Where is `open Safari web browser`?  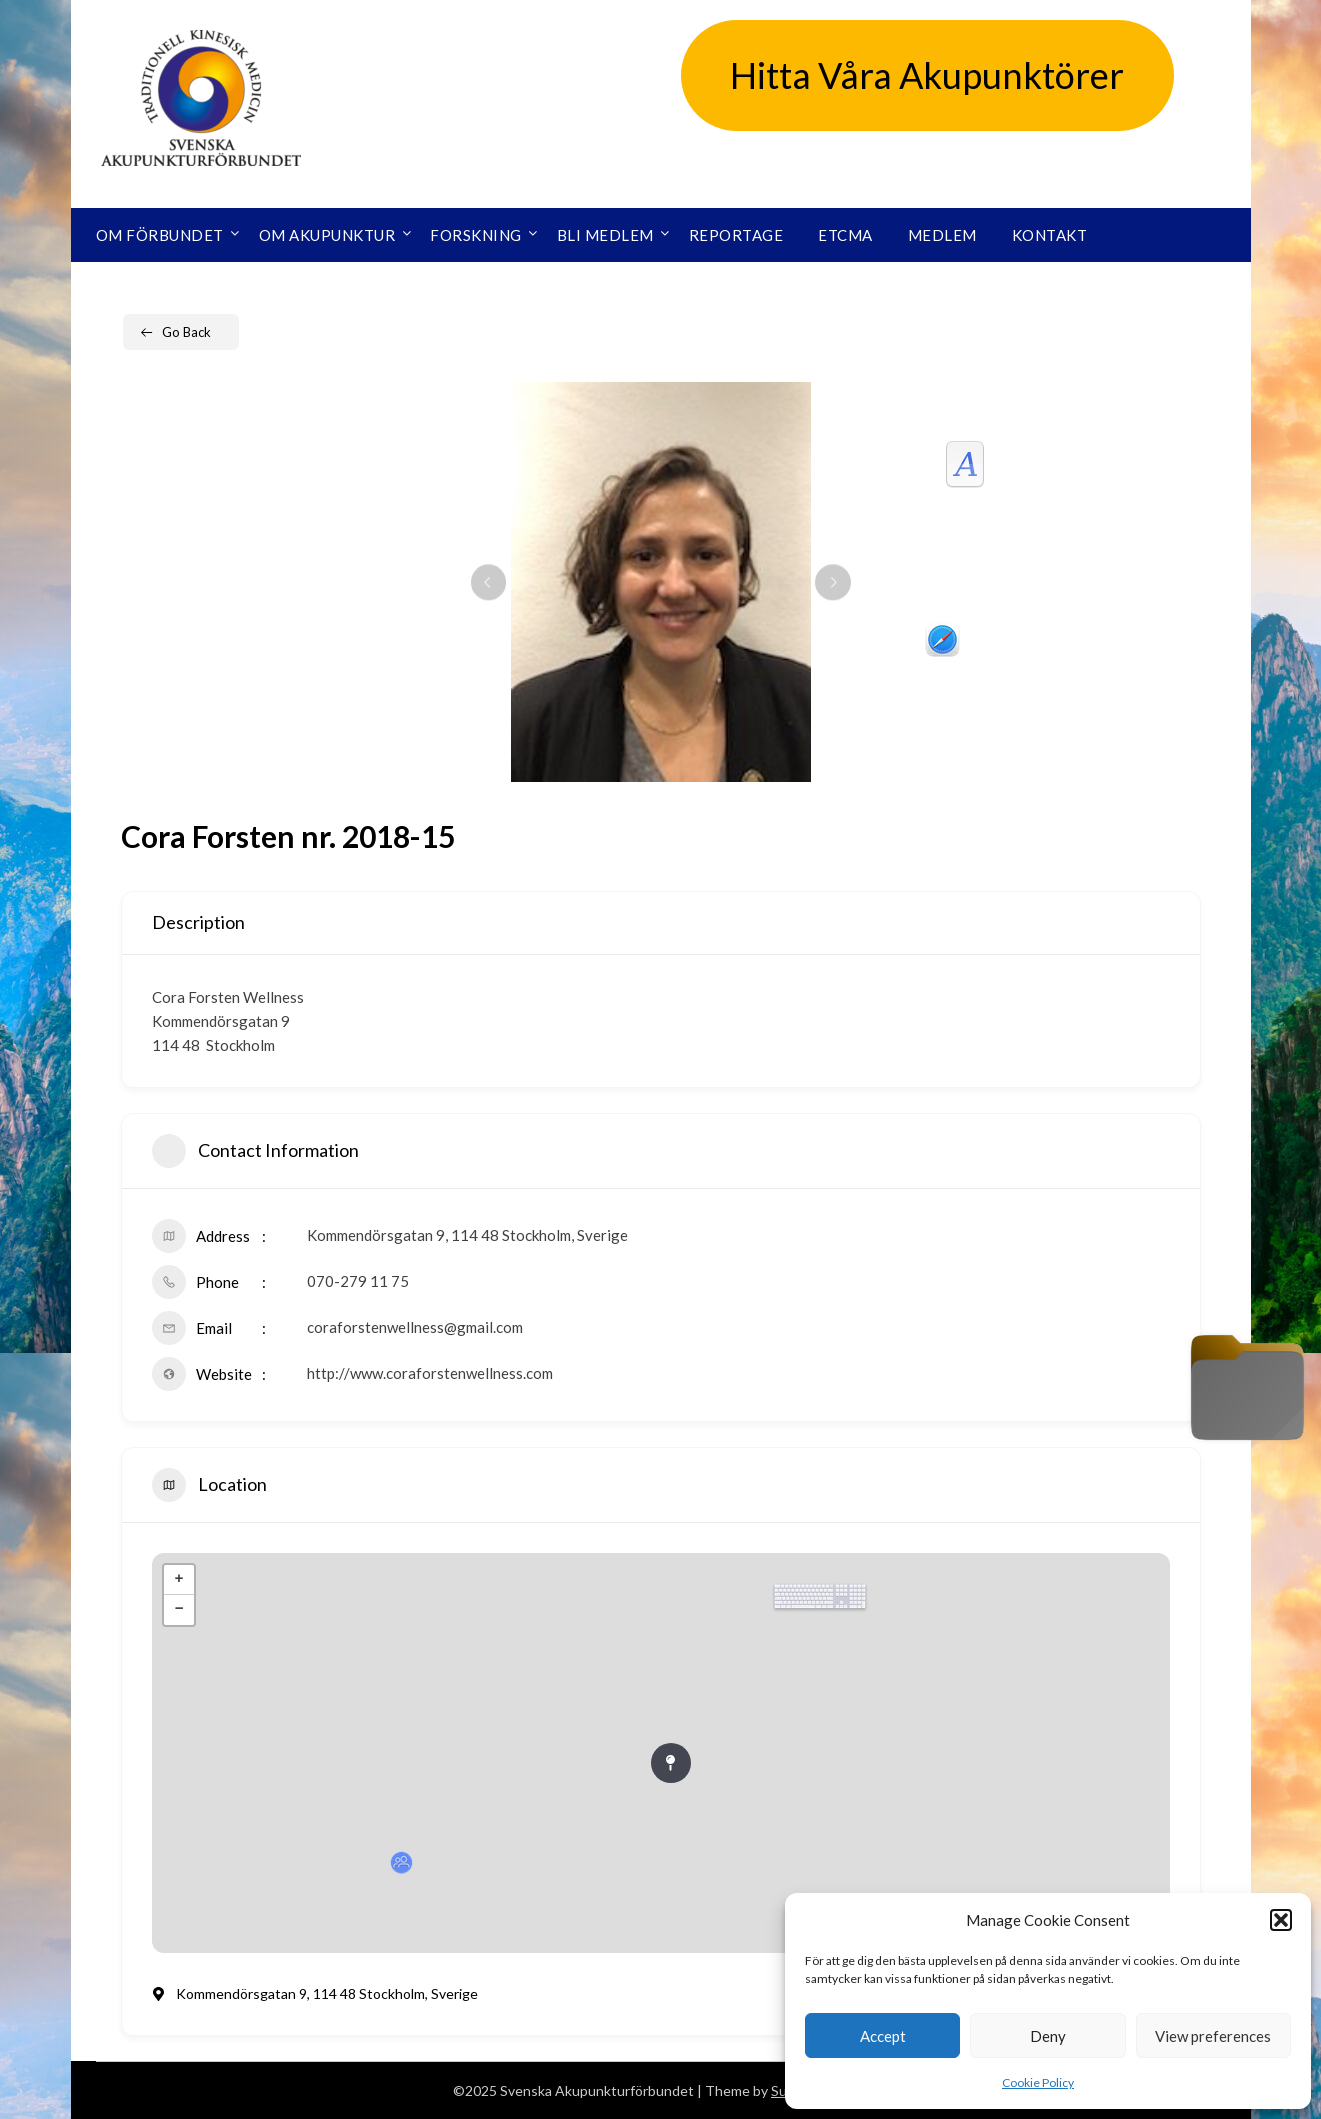 open Safari web browser is located at coordinates (942, 639).